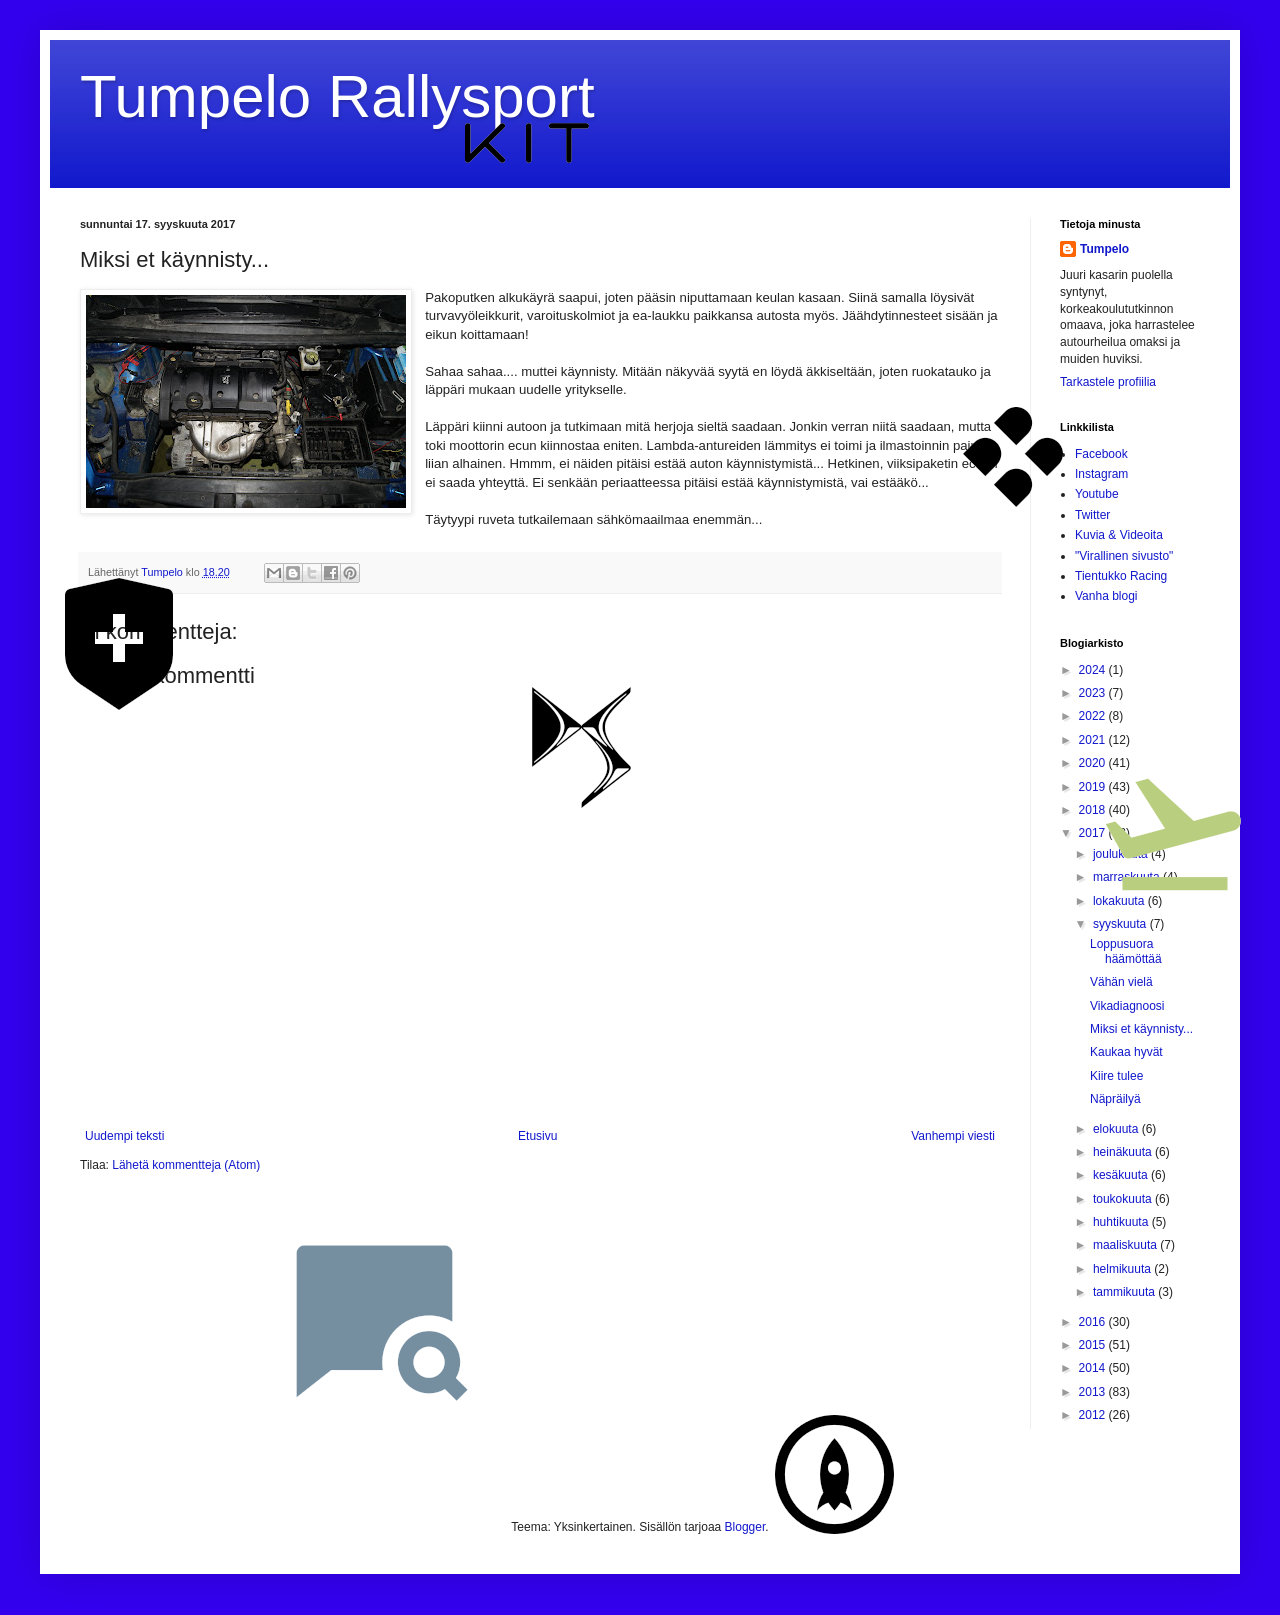  Describe the element at coordinates (581, 747) in the screenshot. I see `DS Automobiles brand logo` at that location.